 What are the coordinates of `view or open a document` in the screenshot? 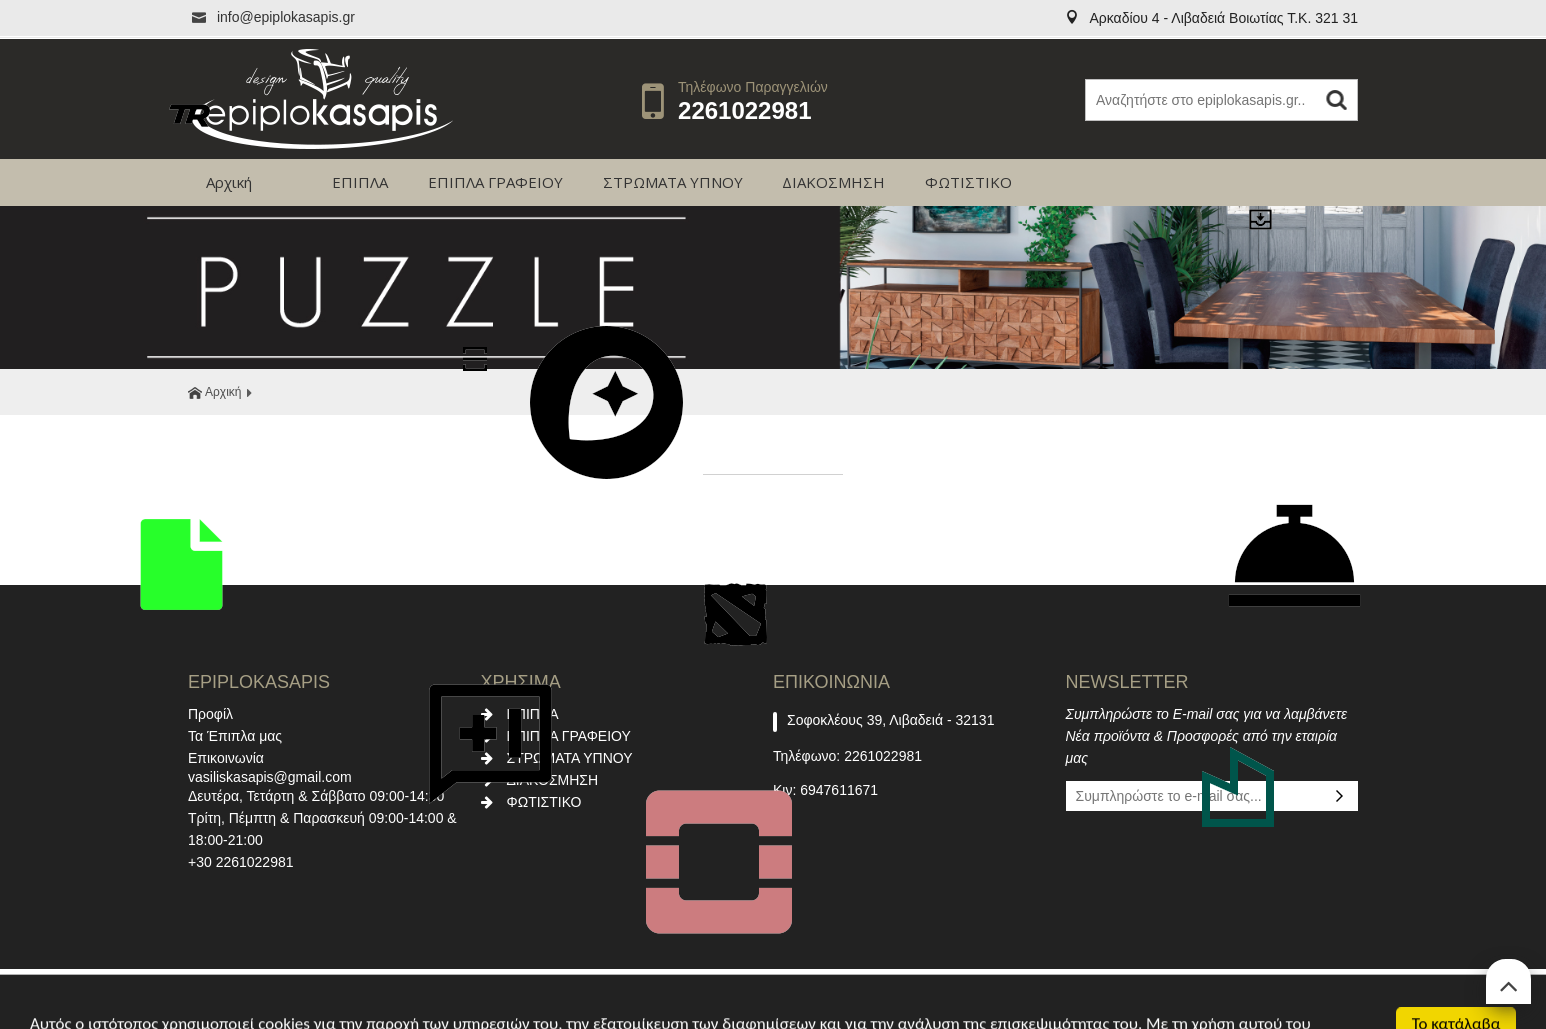 It's located at (181, 564).